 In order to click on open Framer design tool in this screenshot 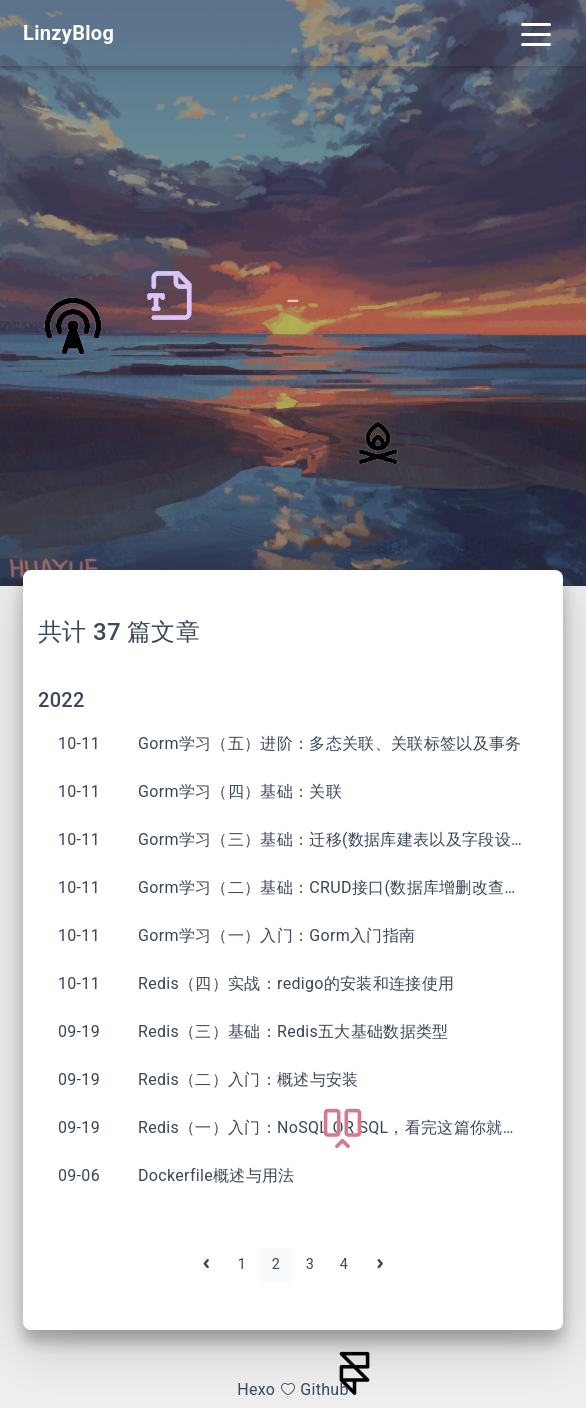, I will do `click(354, 1372)`.